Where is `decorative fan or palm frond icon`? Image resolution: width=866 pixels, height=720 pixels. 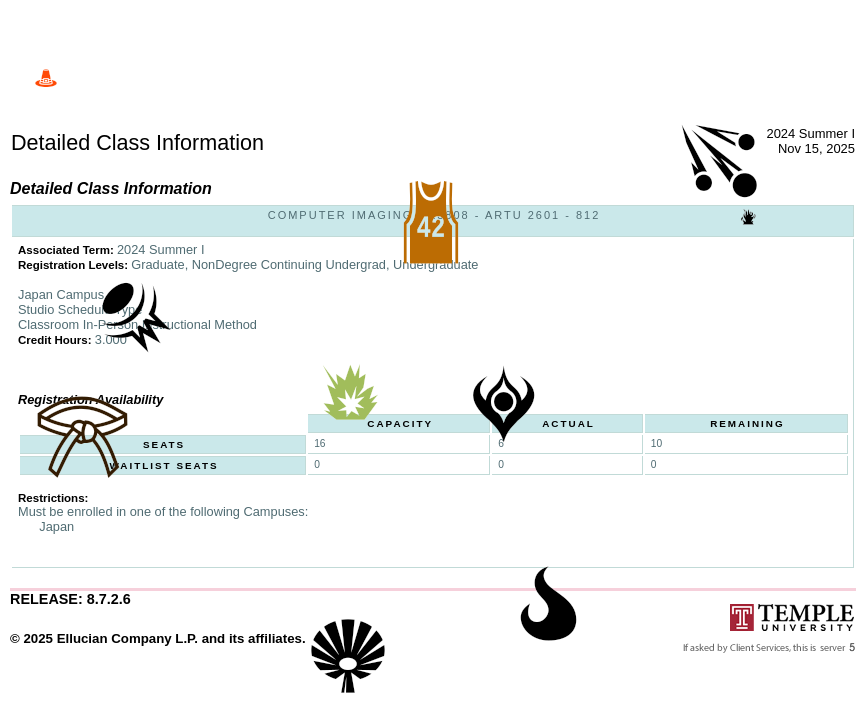 decorative fan or palm frond icon is located at coordinates (348, 656).